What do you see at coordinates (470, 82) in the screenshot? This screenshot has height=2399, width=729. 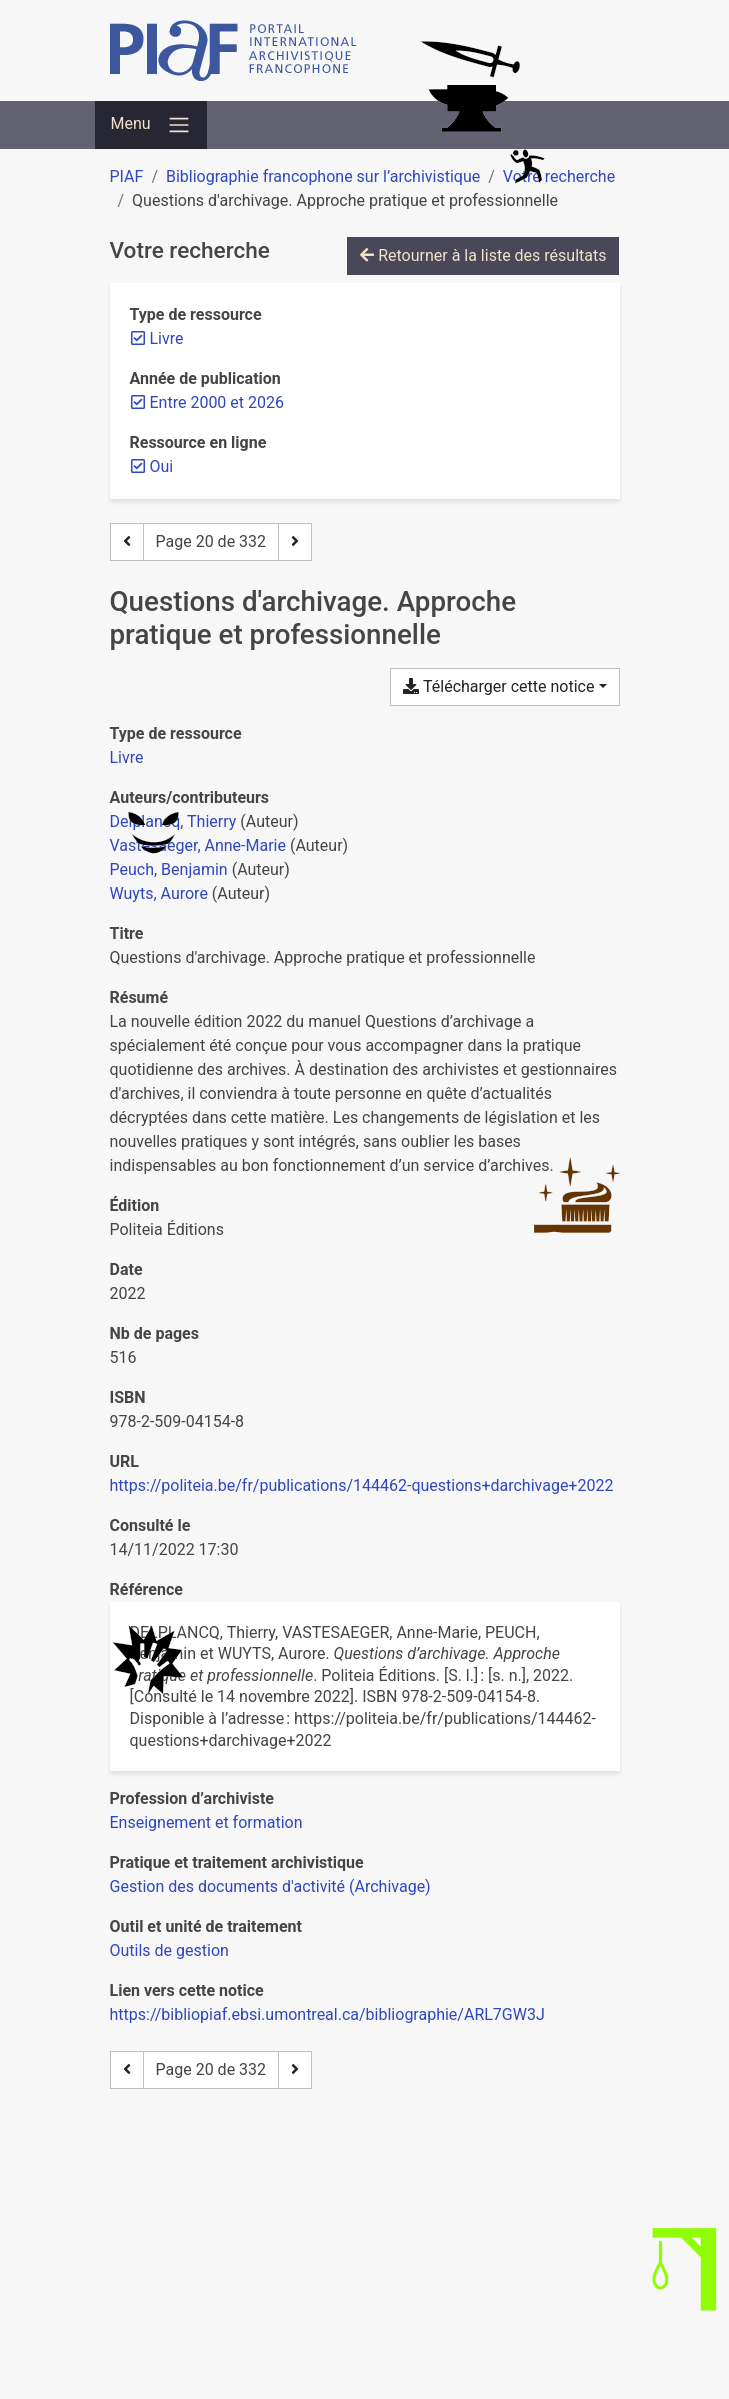 I see `access the weapon crafting menu` at bounding box center [470, 82].